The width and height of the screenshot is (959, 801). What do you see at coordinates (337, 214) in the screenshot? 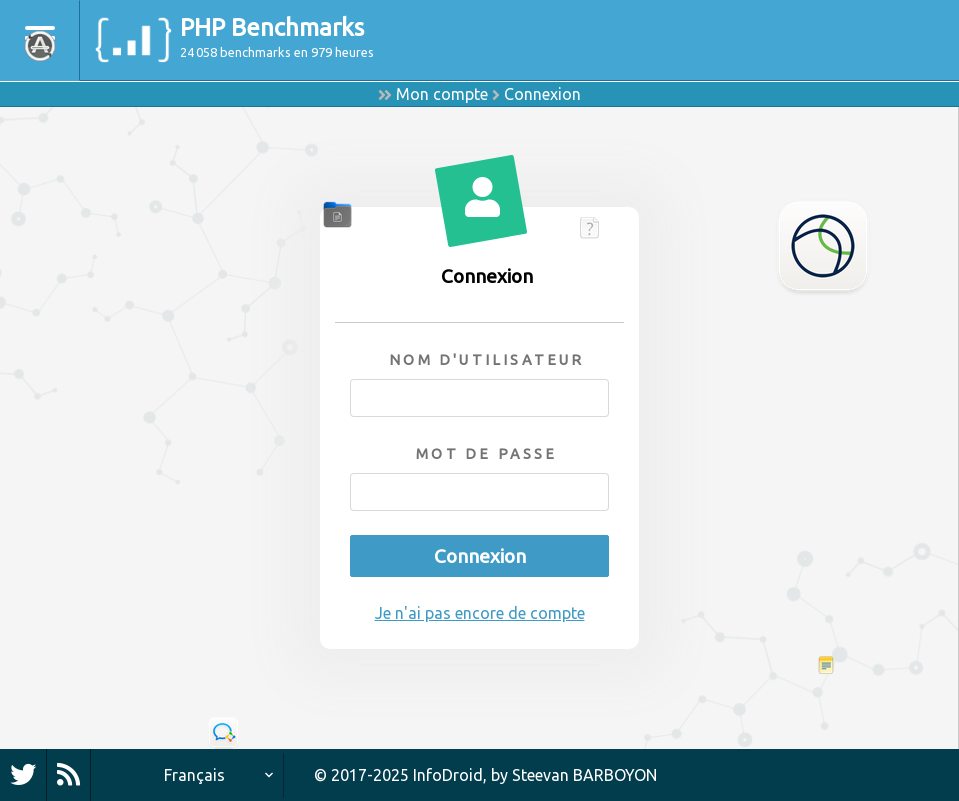
I see `open your documents folder` at bounding box center [337, 214].